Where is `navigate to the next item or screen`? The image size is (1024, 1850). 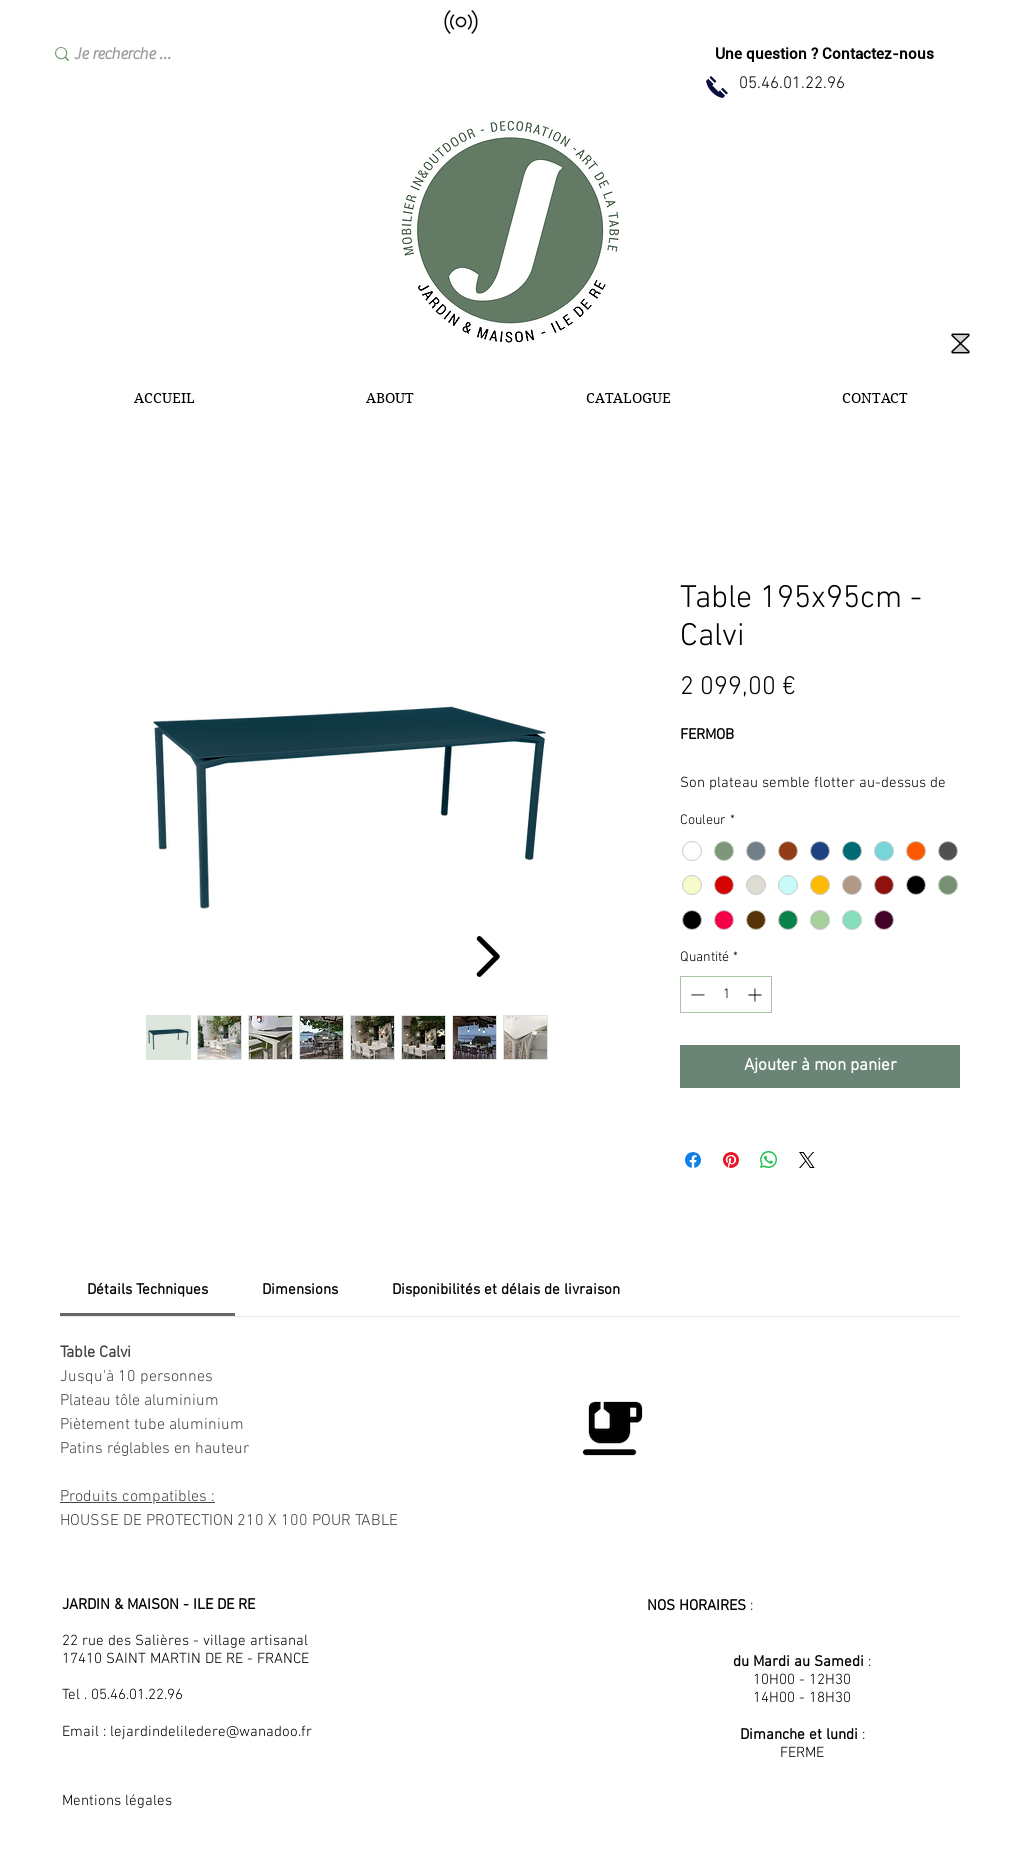 navigate to the next item or screen is located at coordinates (486, 956).